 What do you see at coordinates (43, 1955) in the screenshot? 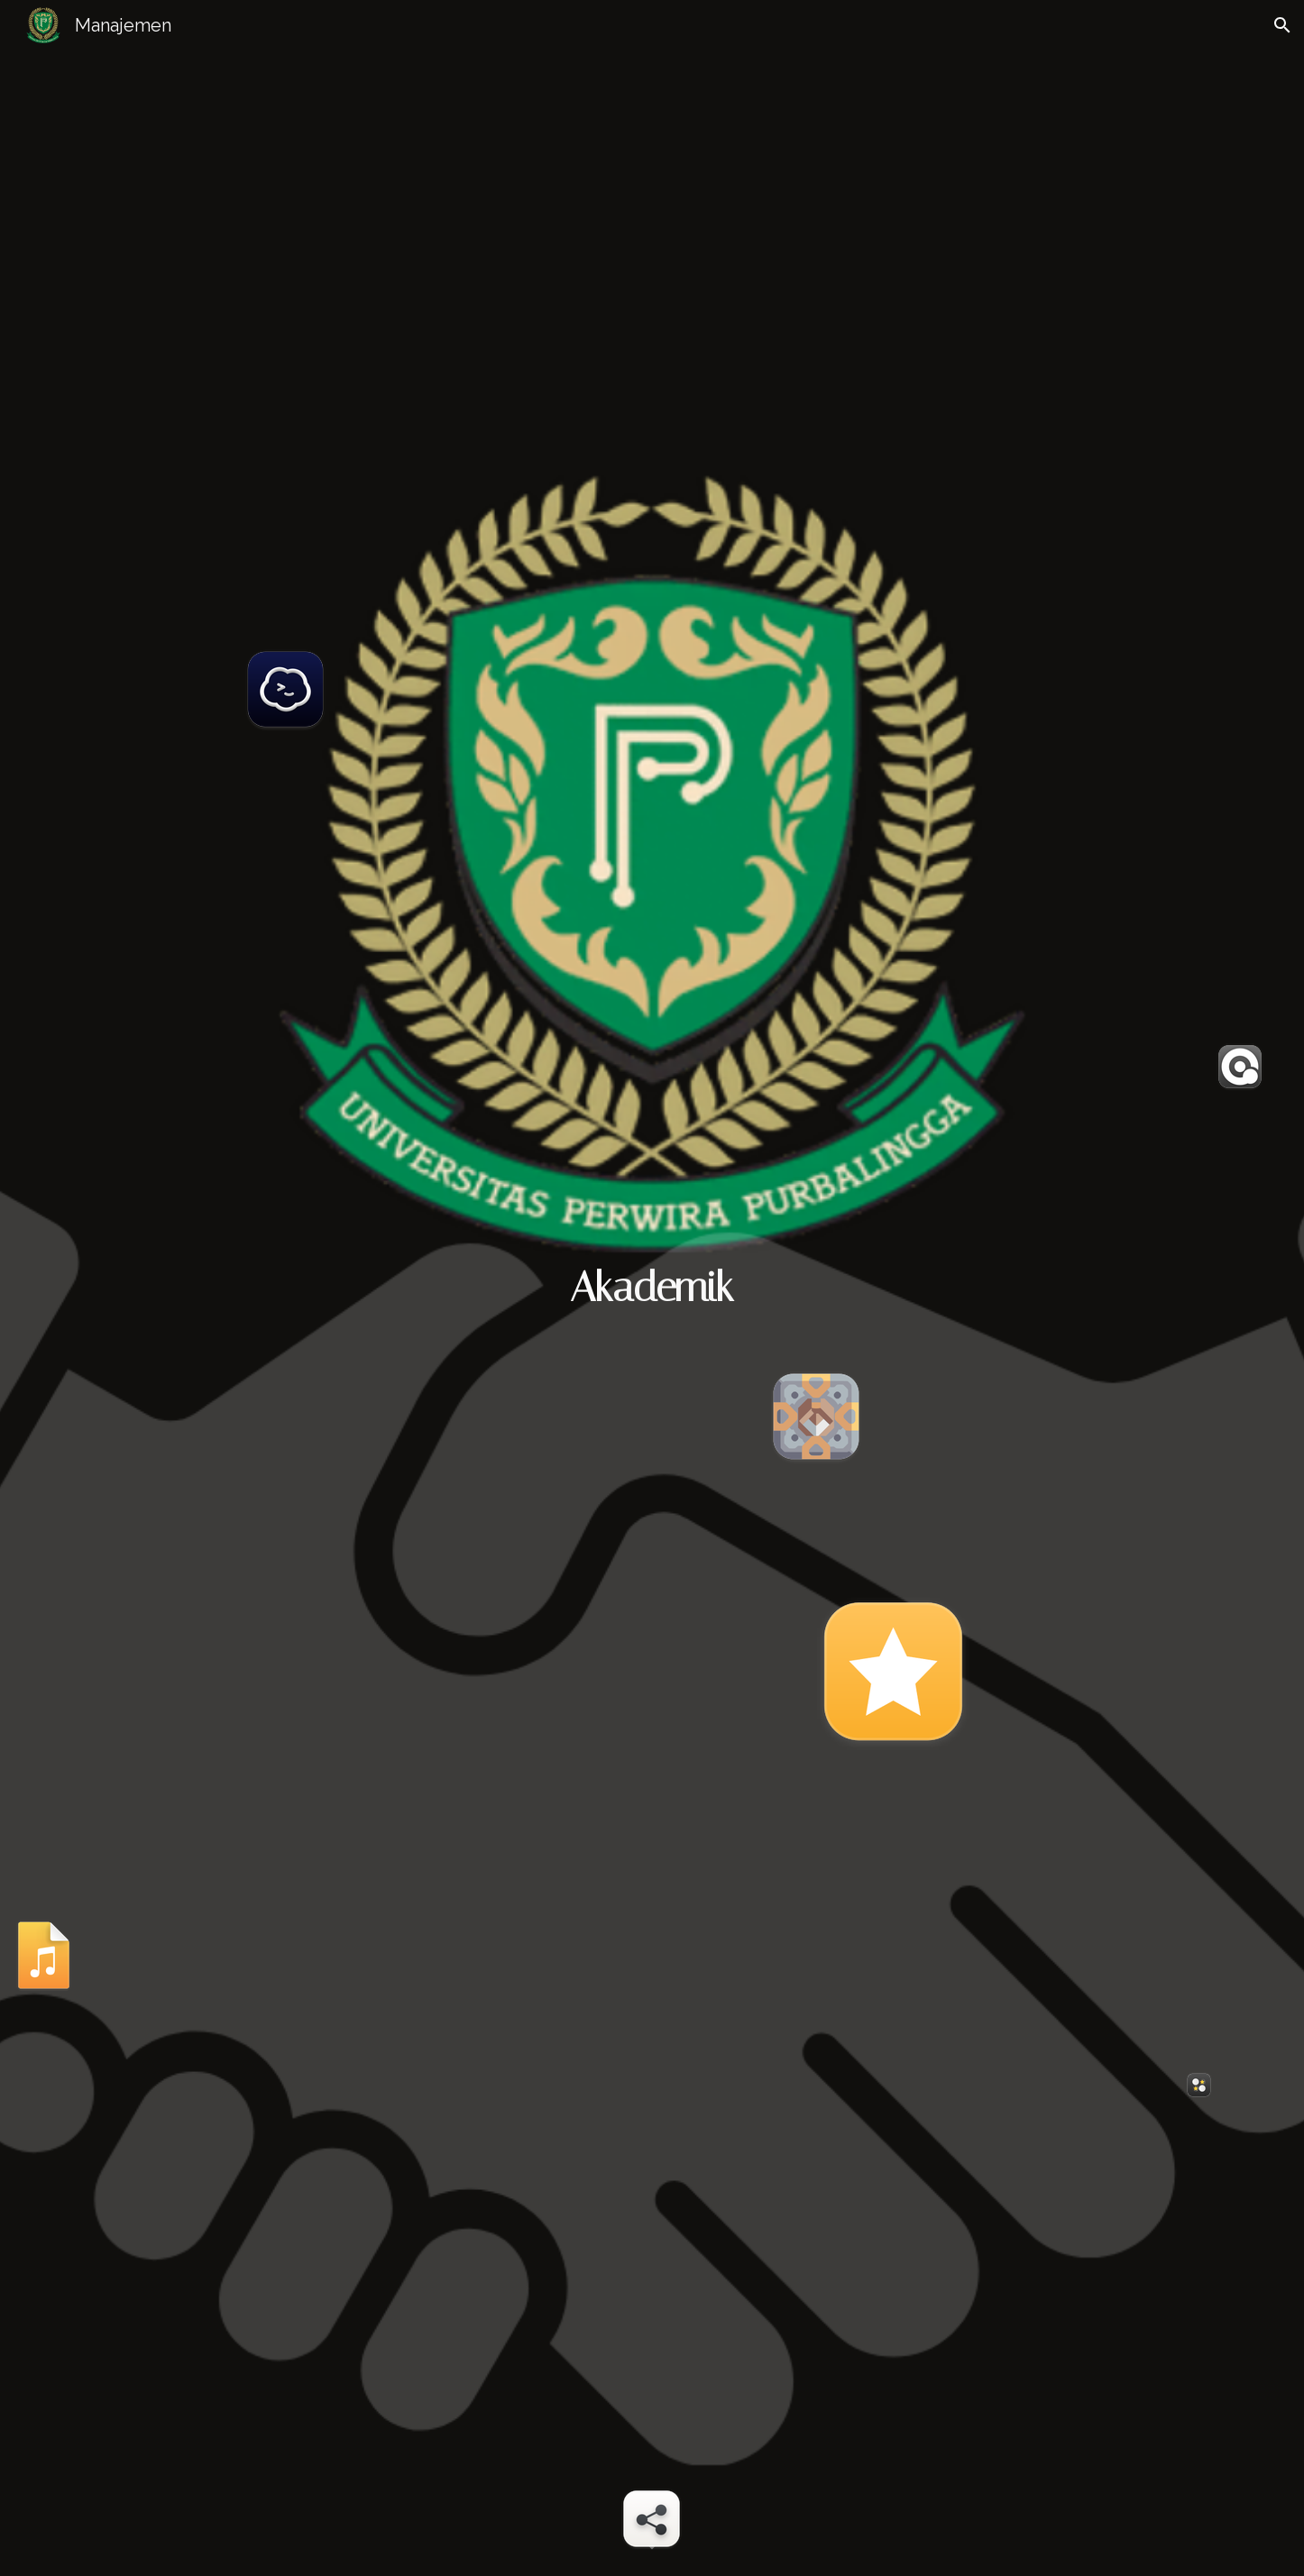
I see `an ogg audio file` at bounding box center [43, 1955].